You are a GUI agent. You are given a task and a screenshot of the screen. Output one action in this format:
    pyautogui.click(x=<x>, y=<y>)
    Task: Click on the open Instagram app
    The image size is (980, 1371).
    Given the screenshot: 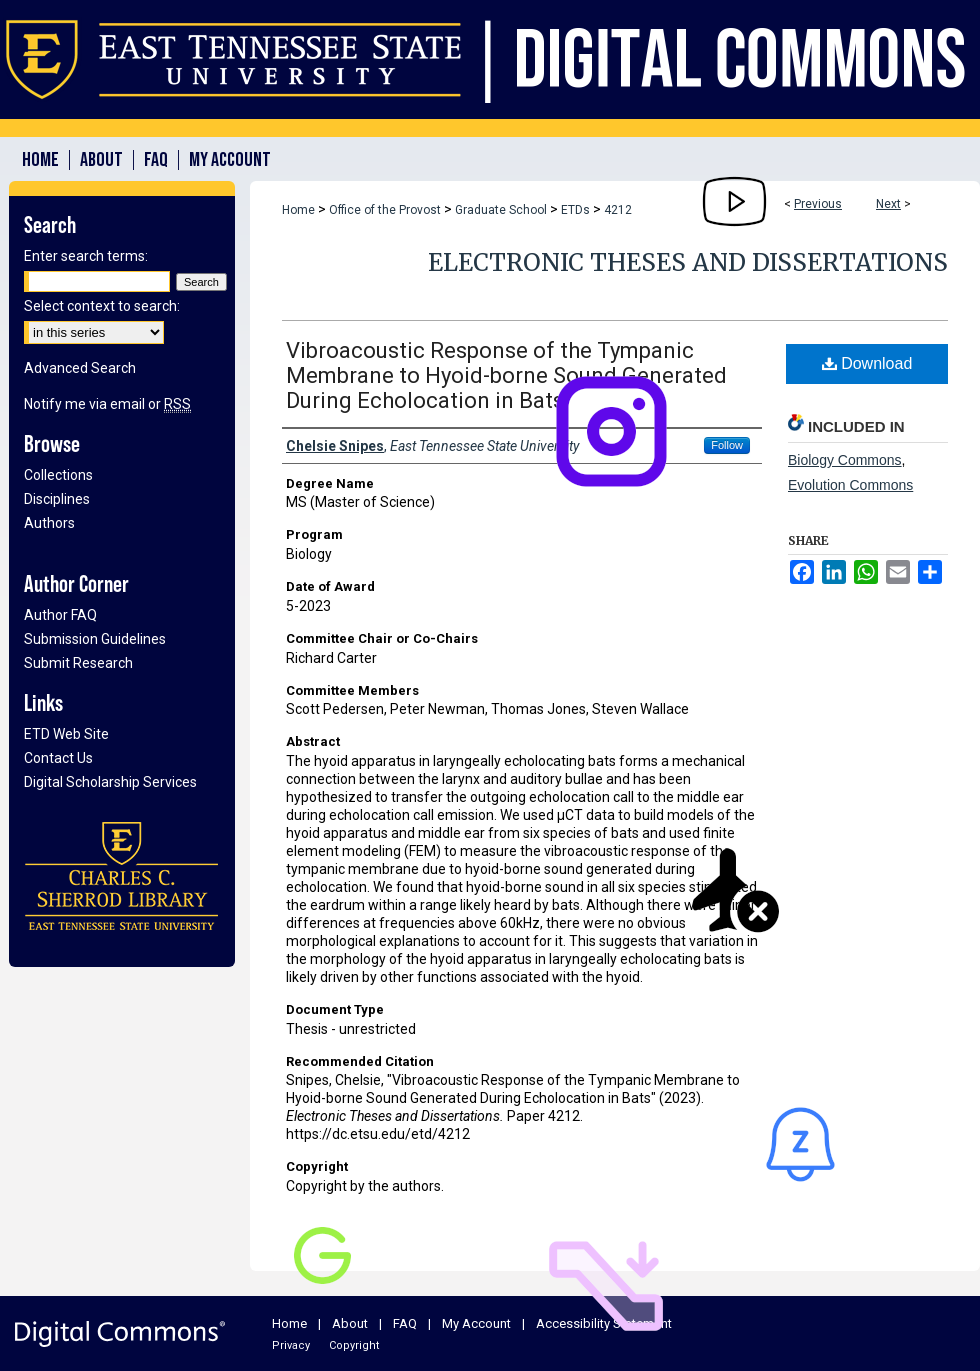 What is the action you would take?
    pyautogui.click(x=611, y=431)
    